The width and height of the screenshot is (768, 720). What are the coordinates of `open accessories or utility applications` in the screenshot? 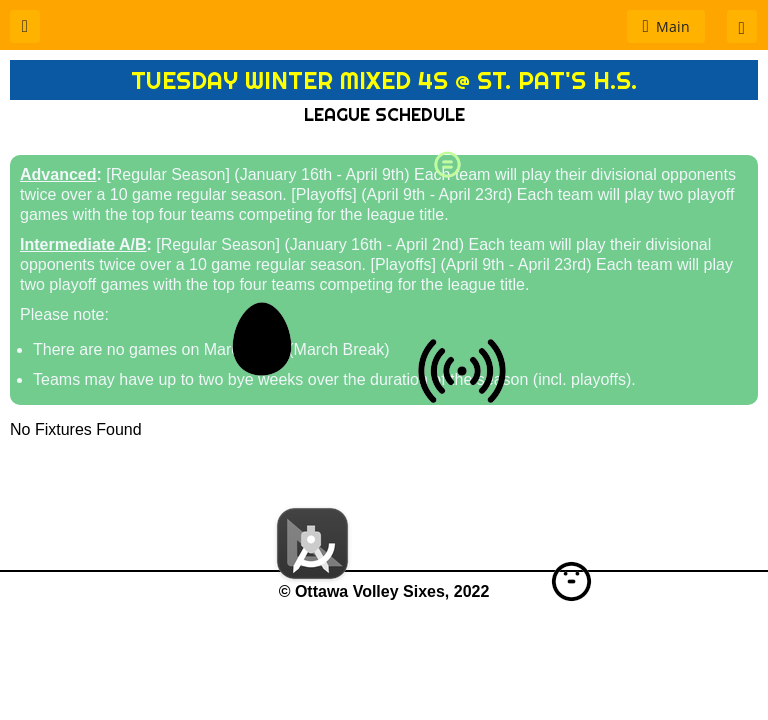 It's located at (312, 543).